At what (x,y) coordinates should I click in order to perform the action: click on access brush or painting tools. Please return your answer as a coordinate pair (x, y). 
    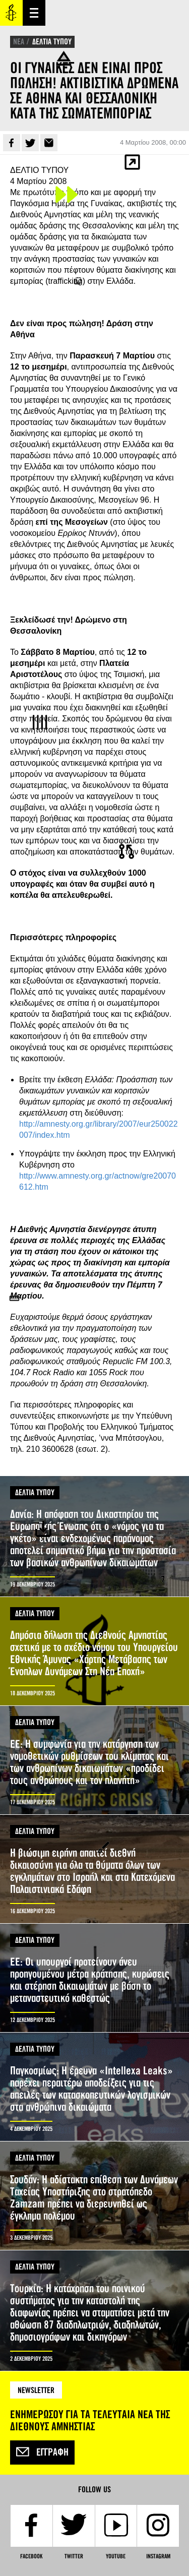
    Looking at the image, I should click on (103, 1847).